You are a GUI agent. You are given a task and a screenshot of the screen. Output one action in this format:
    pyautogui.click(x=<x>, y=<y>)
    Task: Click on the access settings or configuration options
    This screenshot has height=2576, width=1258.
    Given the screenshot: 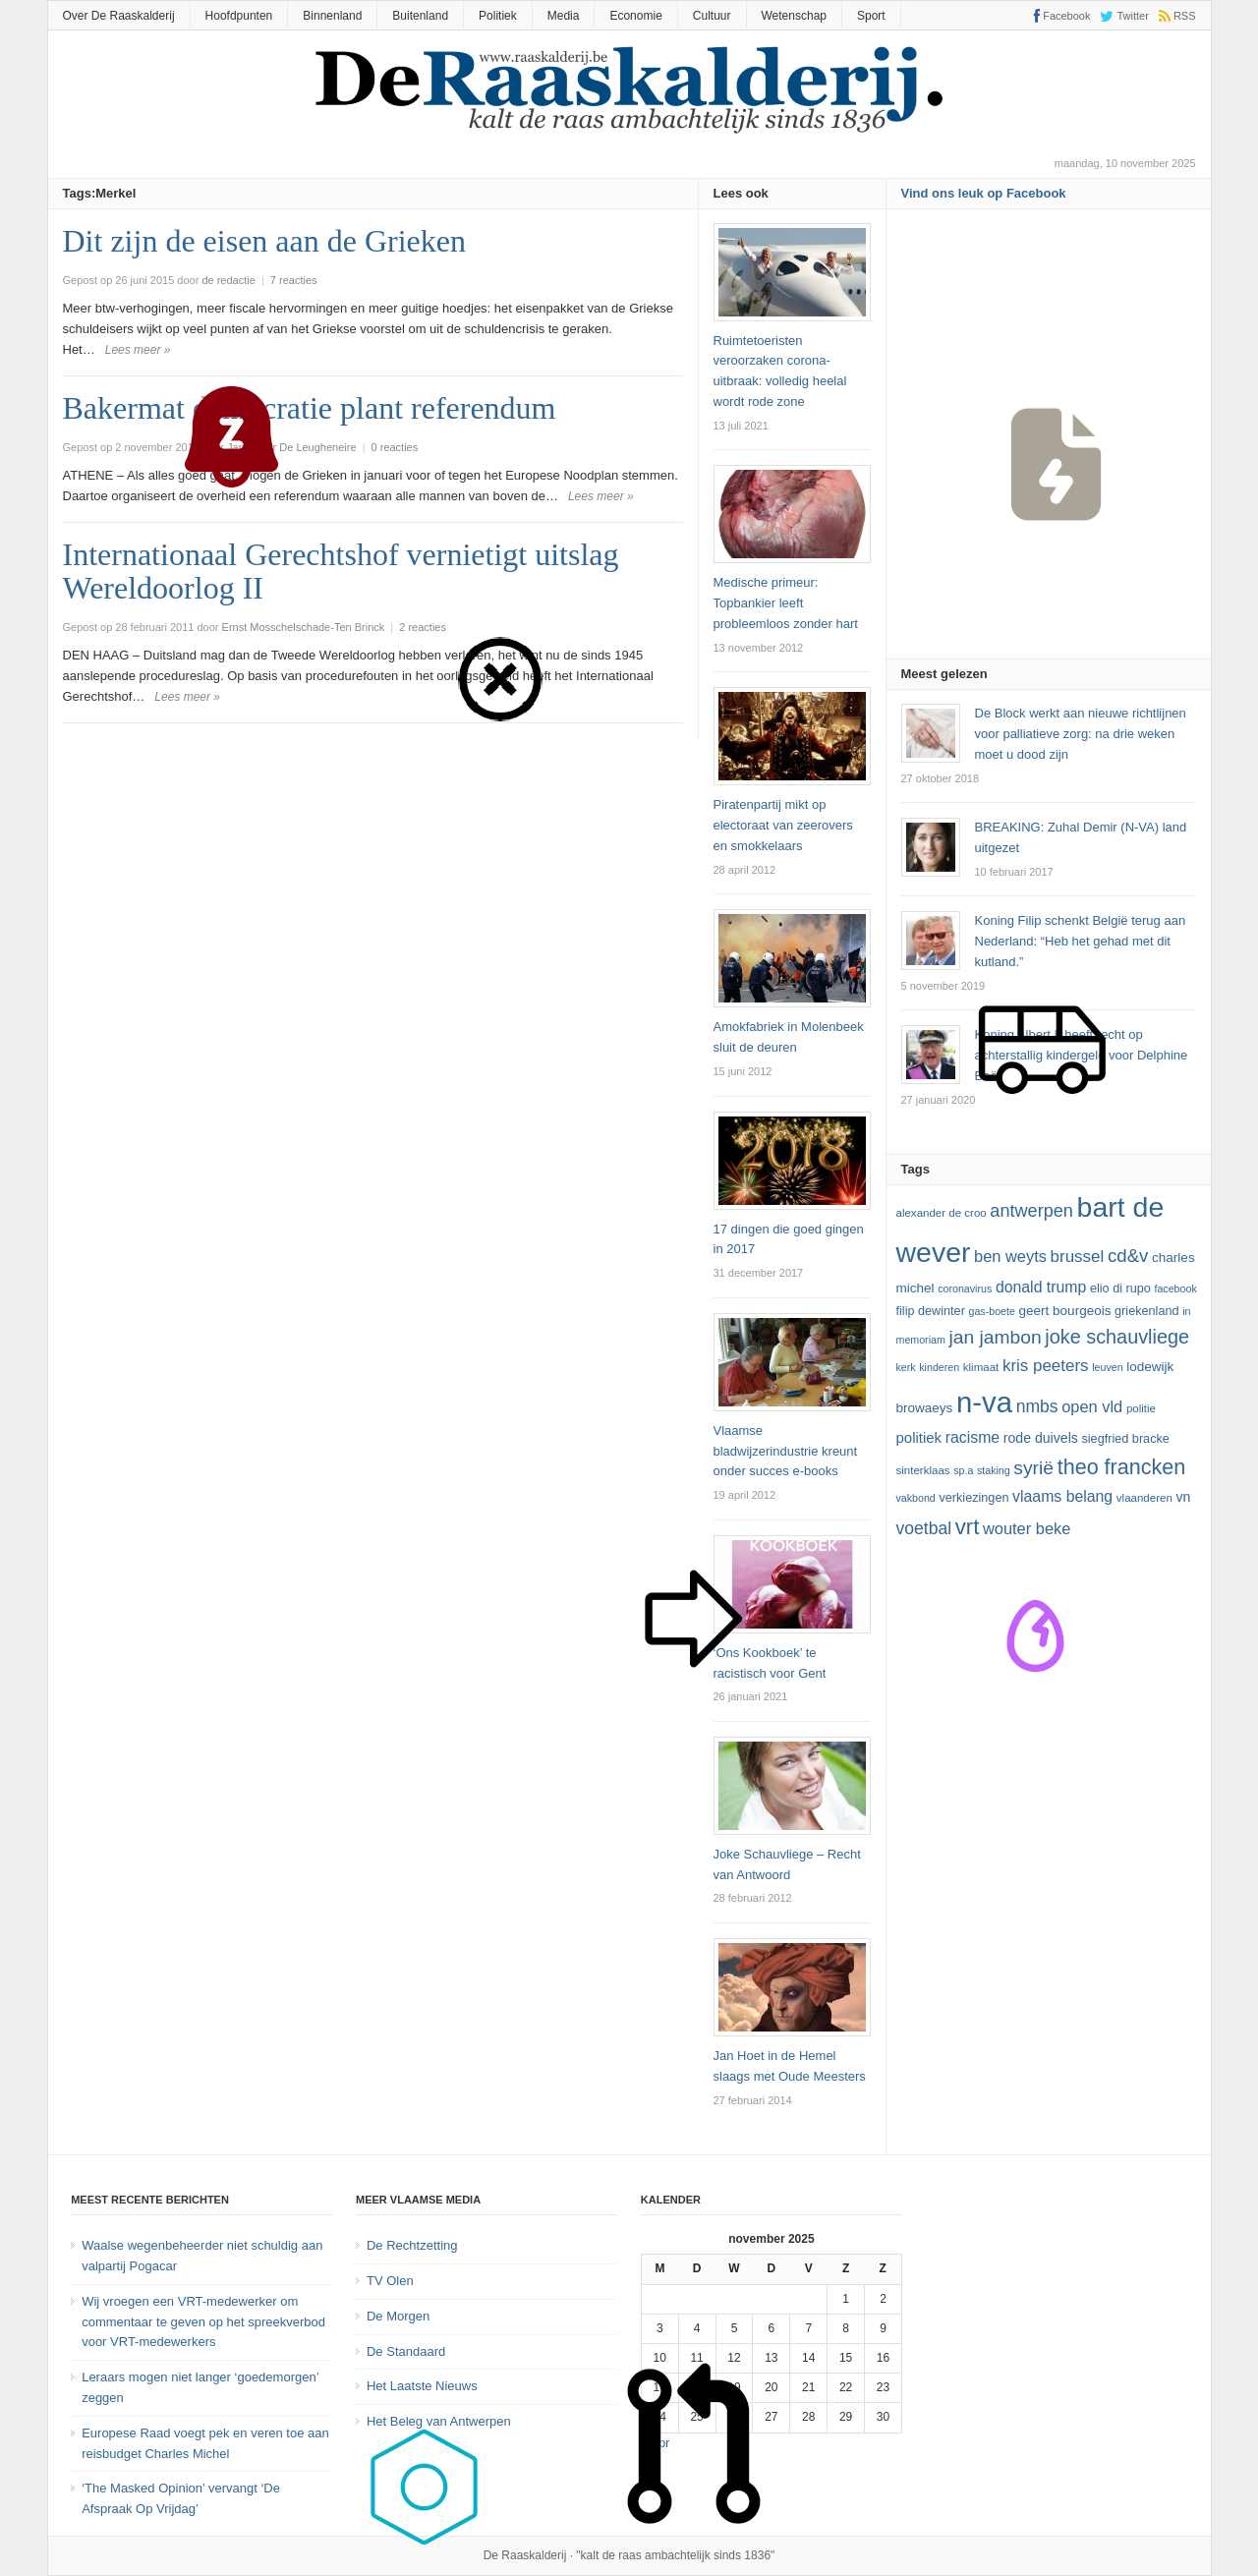 What is the action you would take?
    pyautogui.click(x=424, y=2487)
    